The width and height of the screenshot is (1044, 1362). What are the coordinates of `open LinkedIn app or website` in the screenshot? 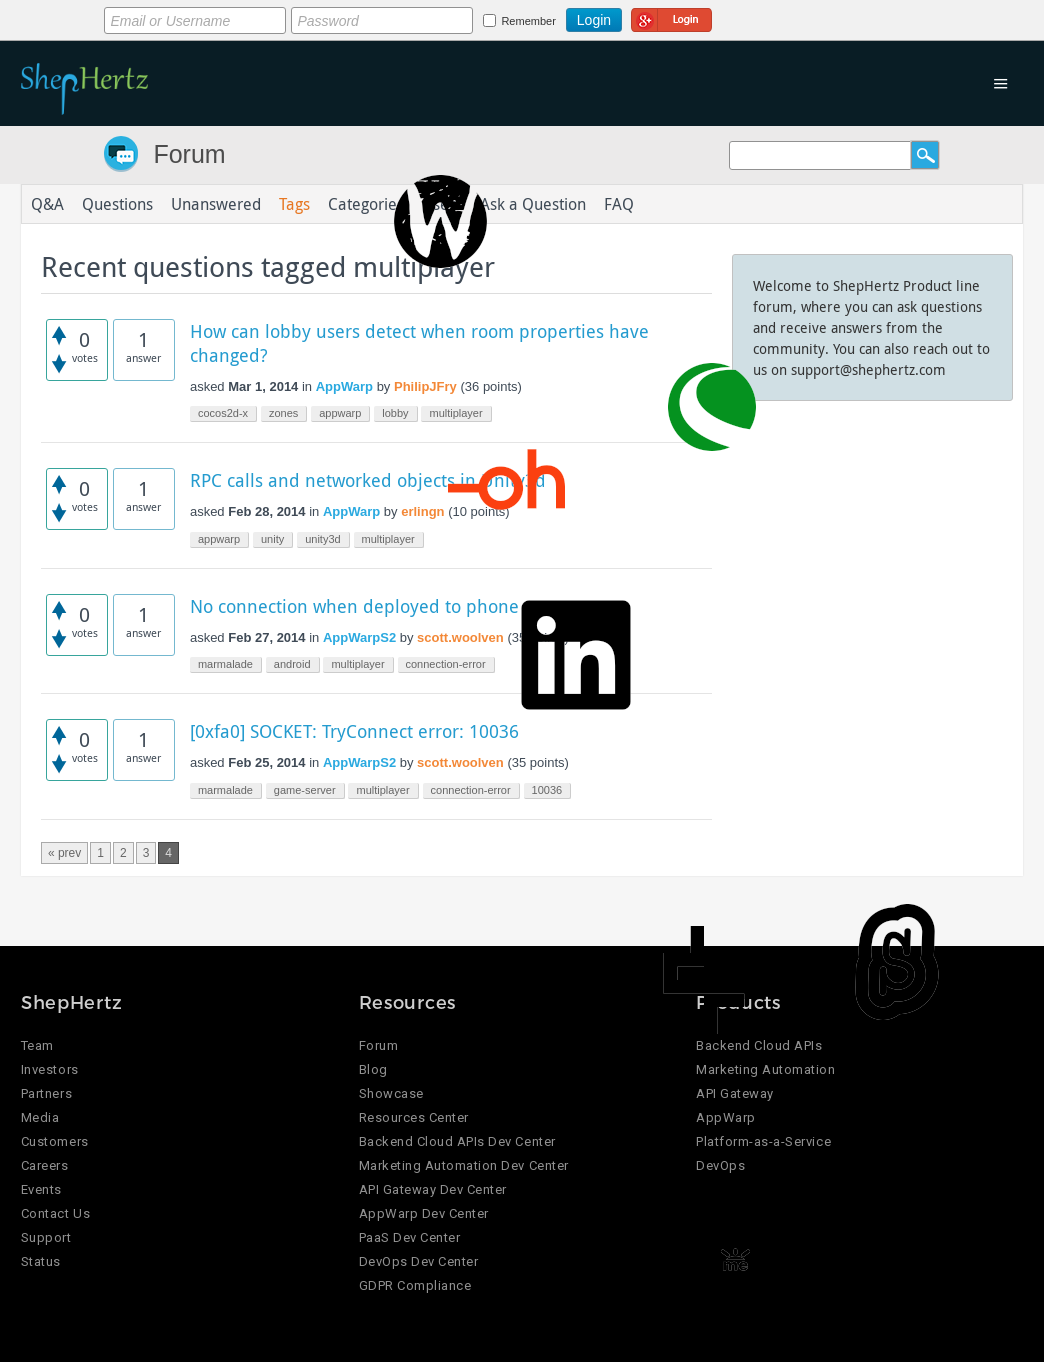 It's located at (576, 655).